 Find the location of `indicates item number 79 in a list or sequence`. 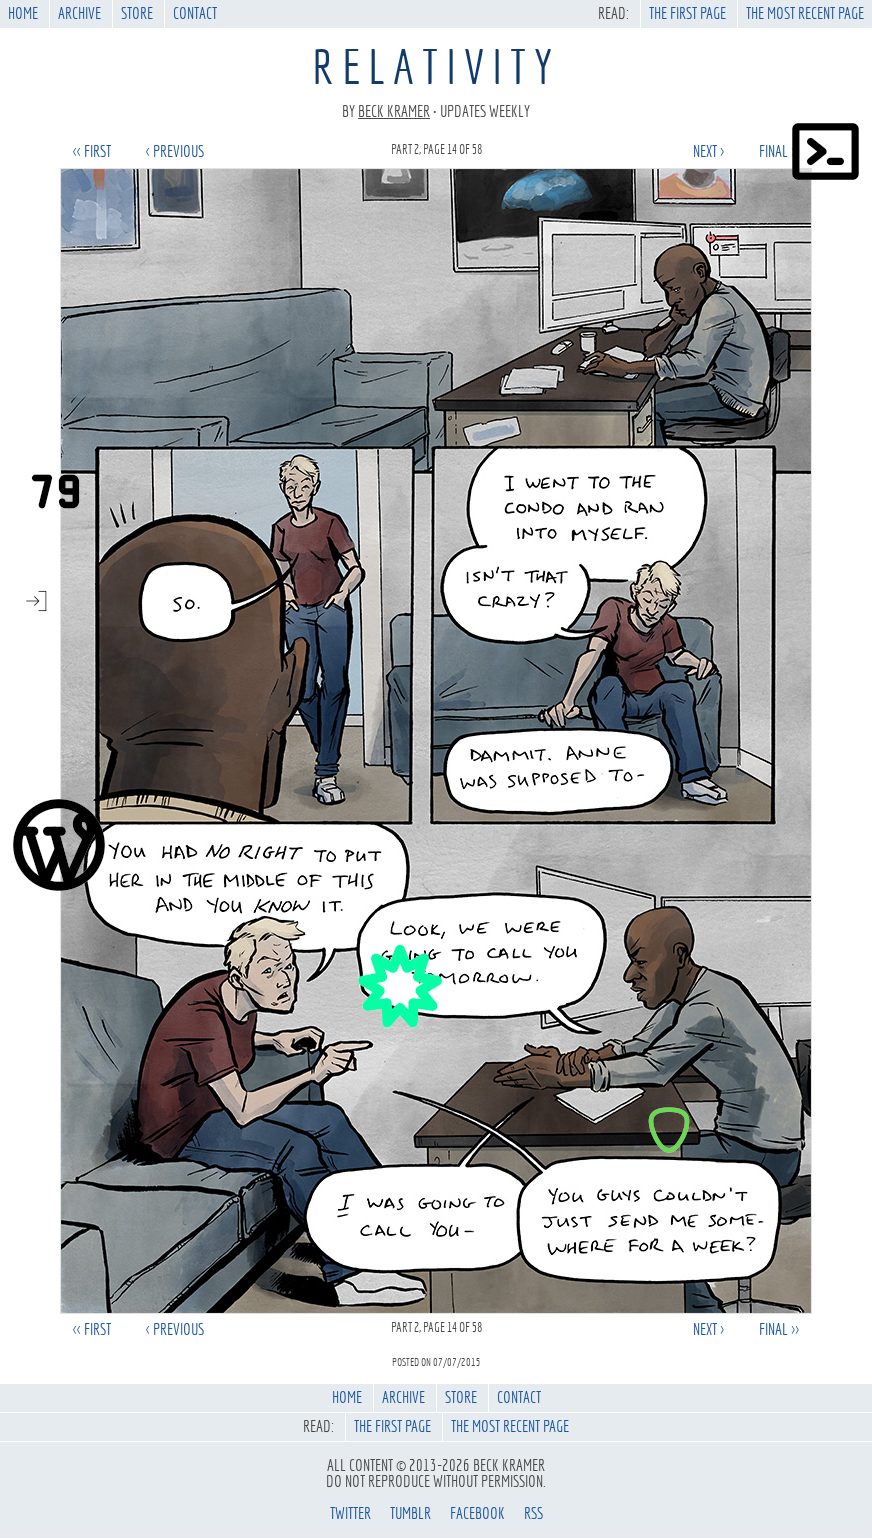

indicates item number 79 in a list or sequence is located at coordinates (55, 491).